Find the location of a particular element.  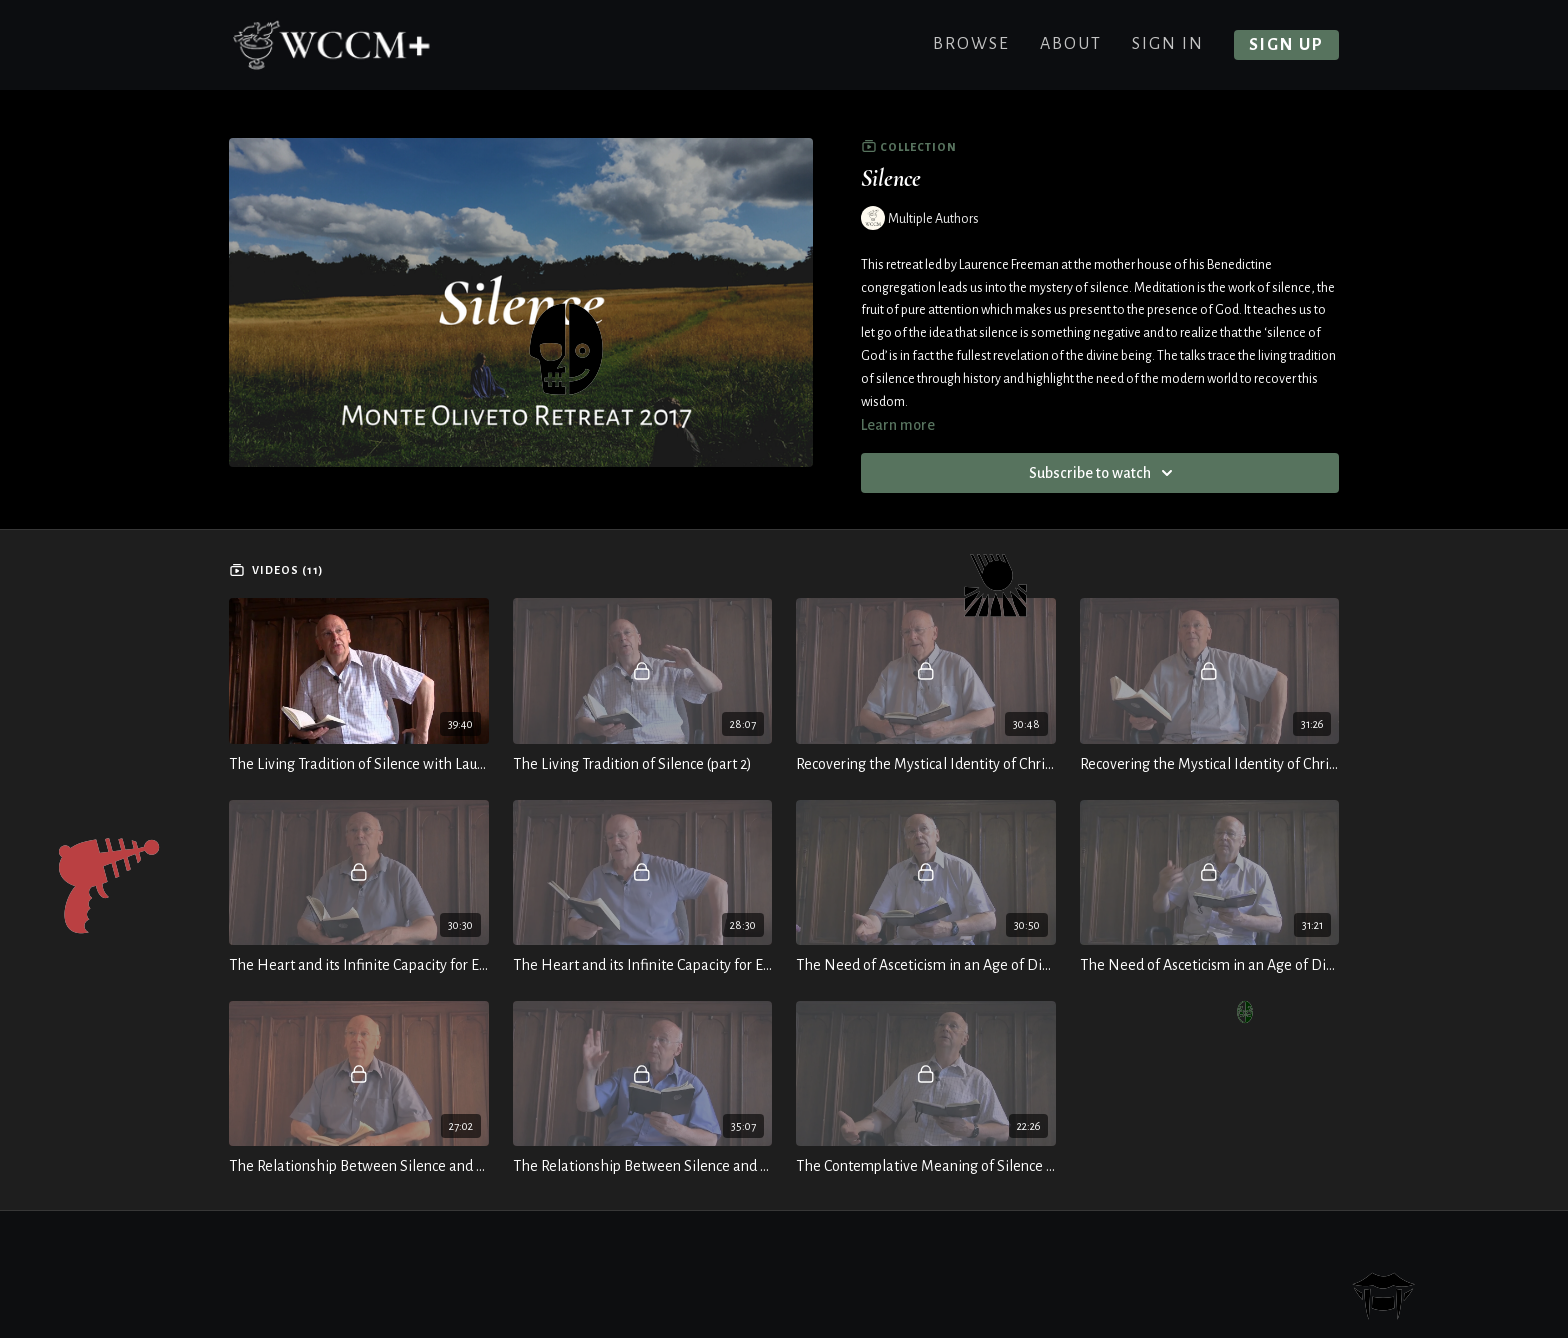

indicates a meteor impact event in gameplay is located at coordinates (995, 585).